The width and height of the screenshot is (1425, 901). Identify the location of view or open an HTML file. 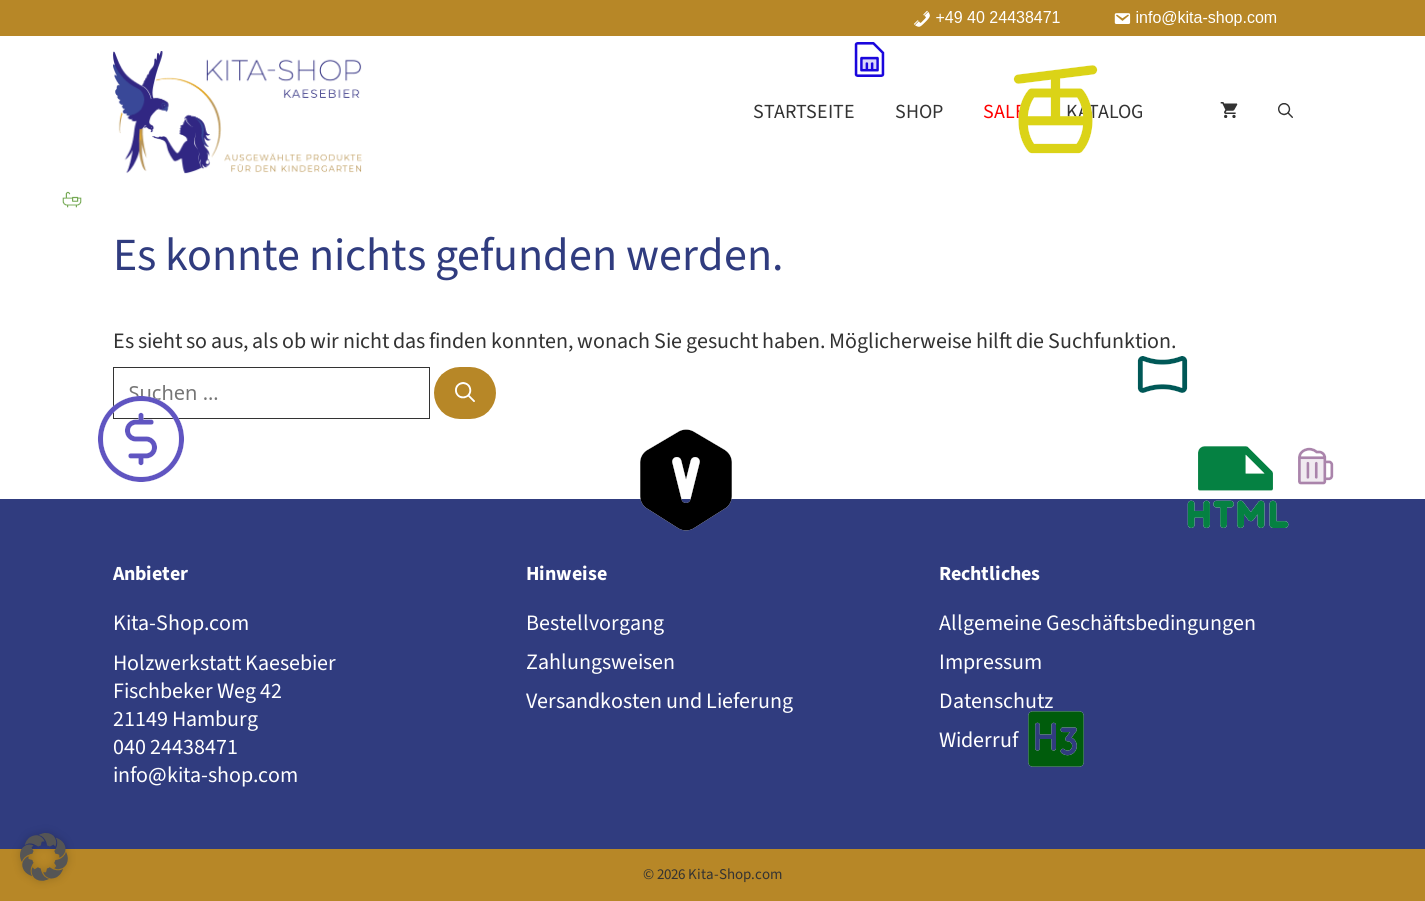
(1235, 490).